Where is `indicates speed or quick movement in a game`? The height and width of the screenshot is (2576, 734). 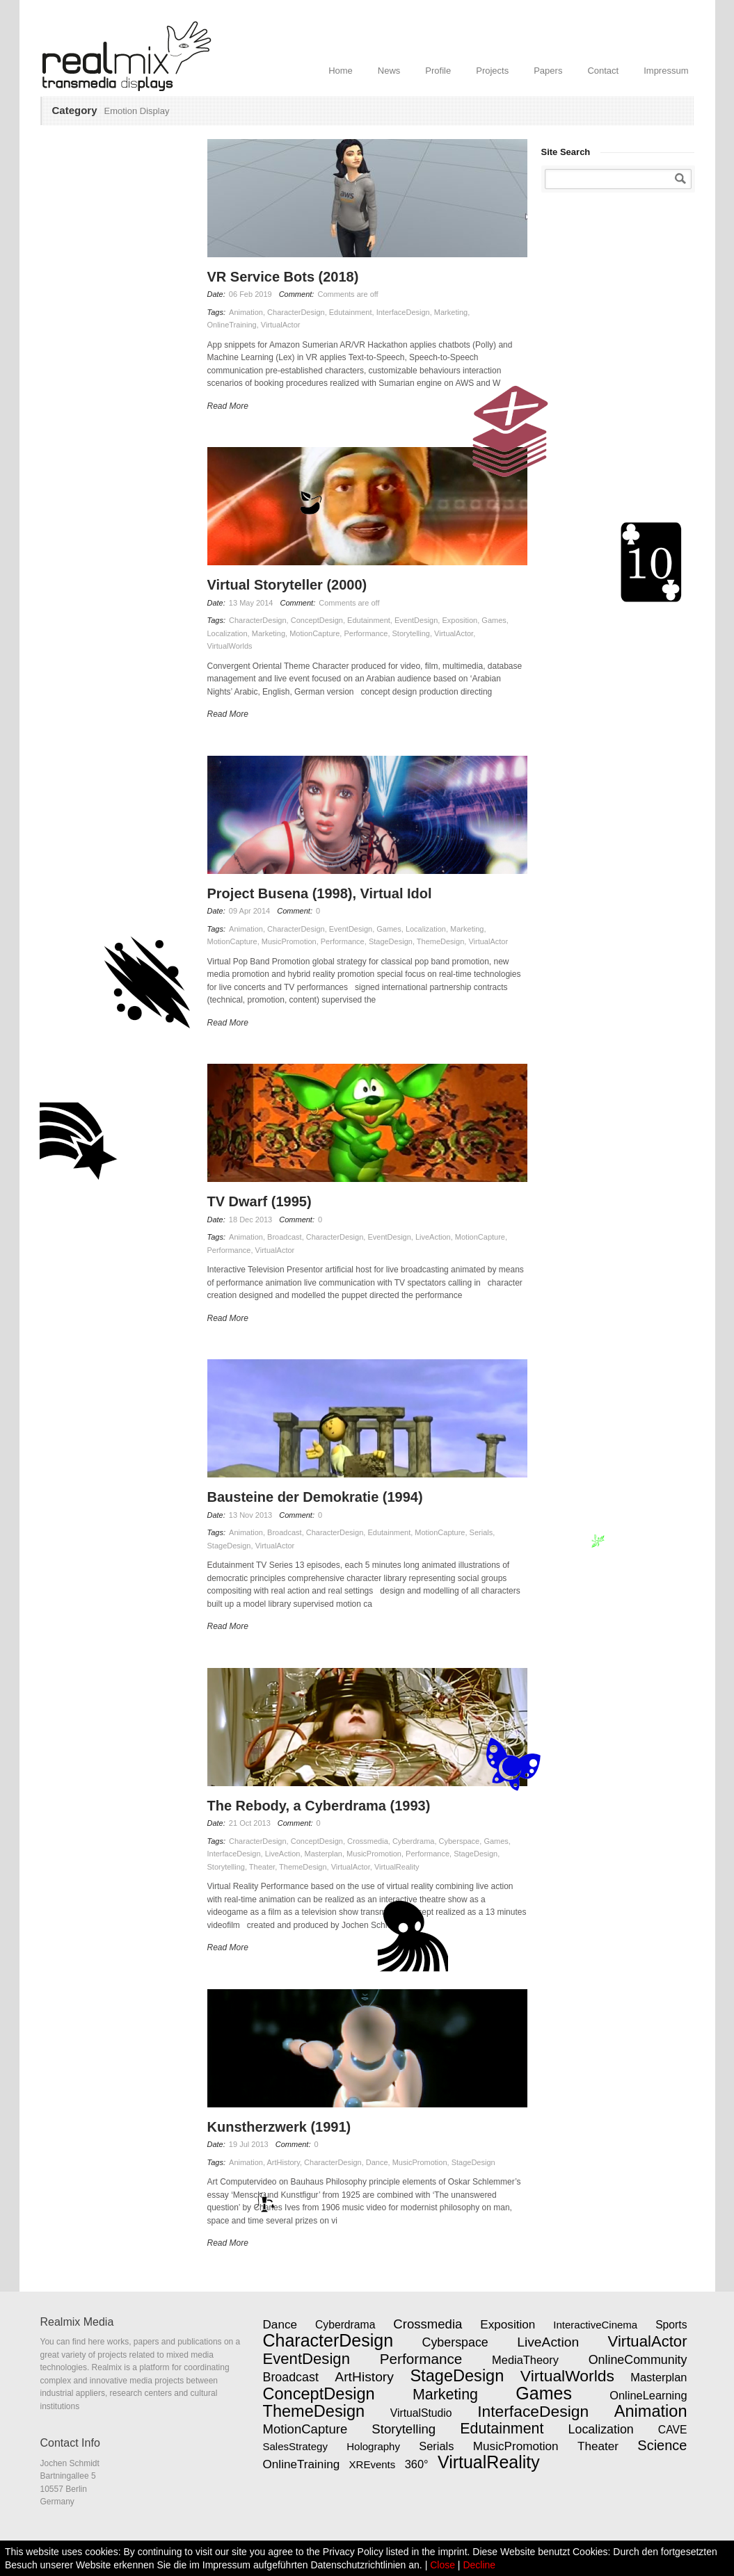 indicates speed or quick movement in a game is located at coordinates (150, 982).